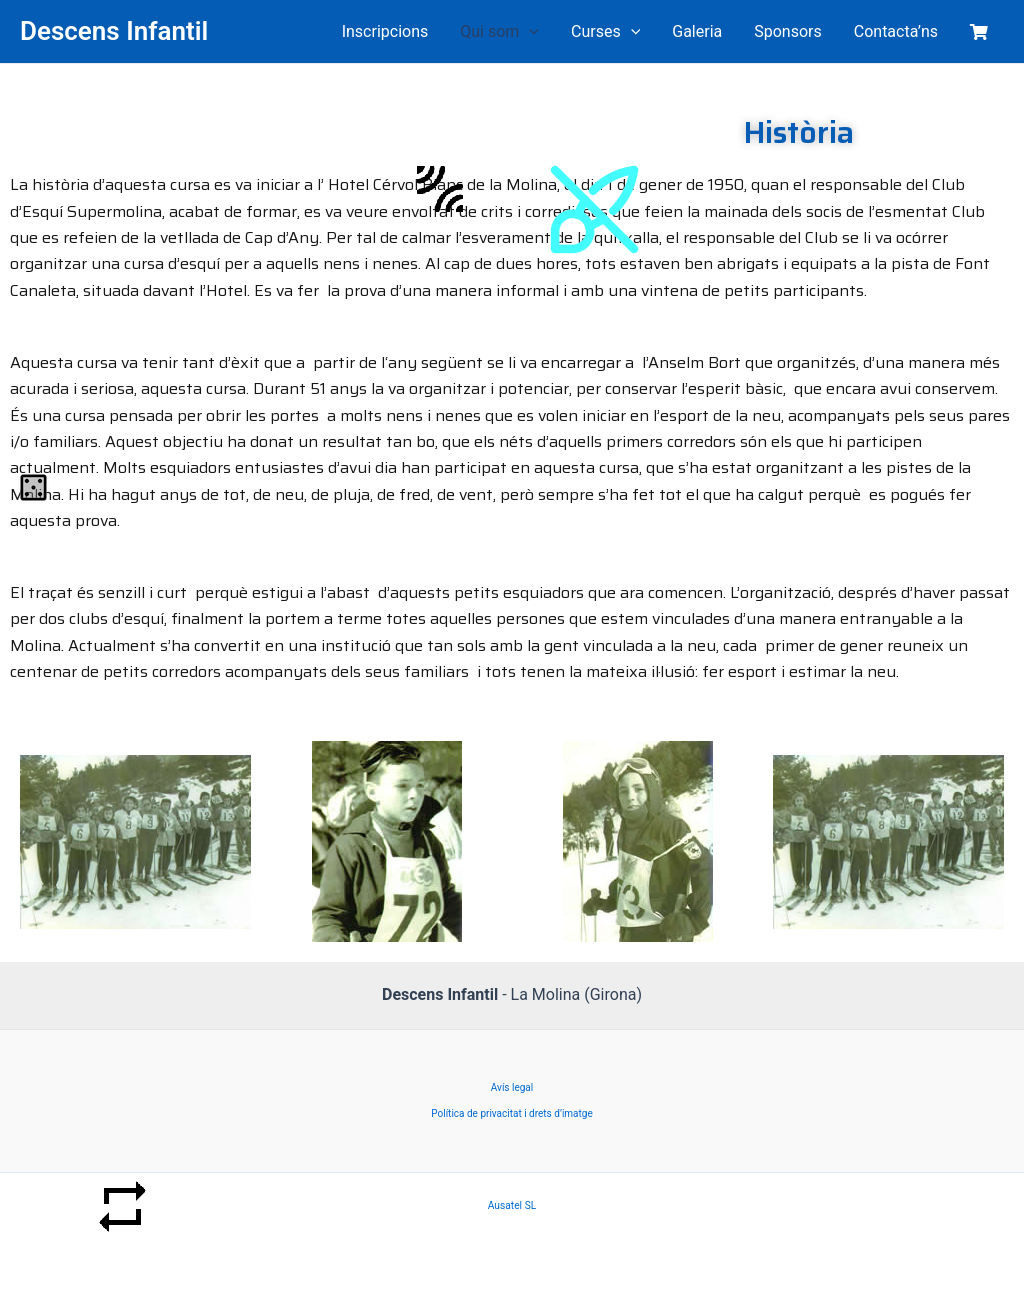 The image size is (1024, 1293). What do you see at coordinates (33, 487) in the screenshot?
I see `access casino or gambling games` at bounding box center [33, 487].